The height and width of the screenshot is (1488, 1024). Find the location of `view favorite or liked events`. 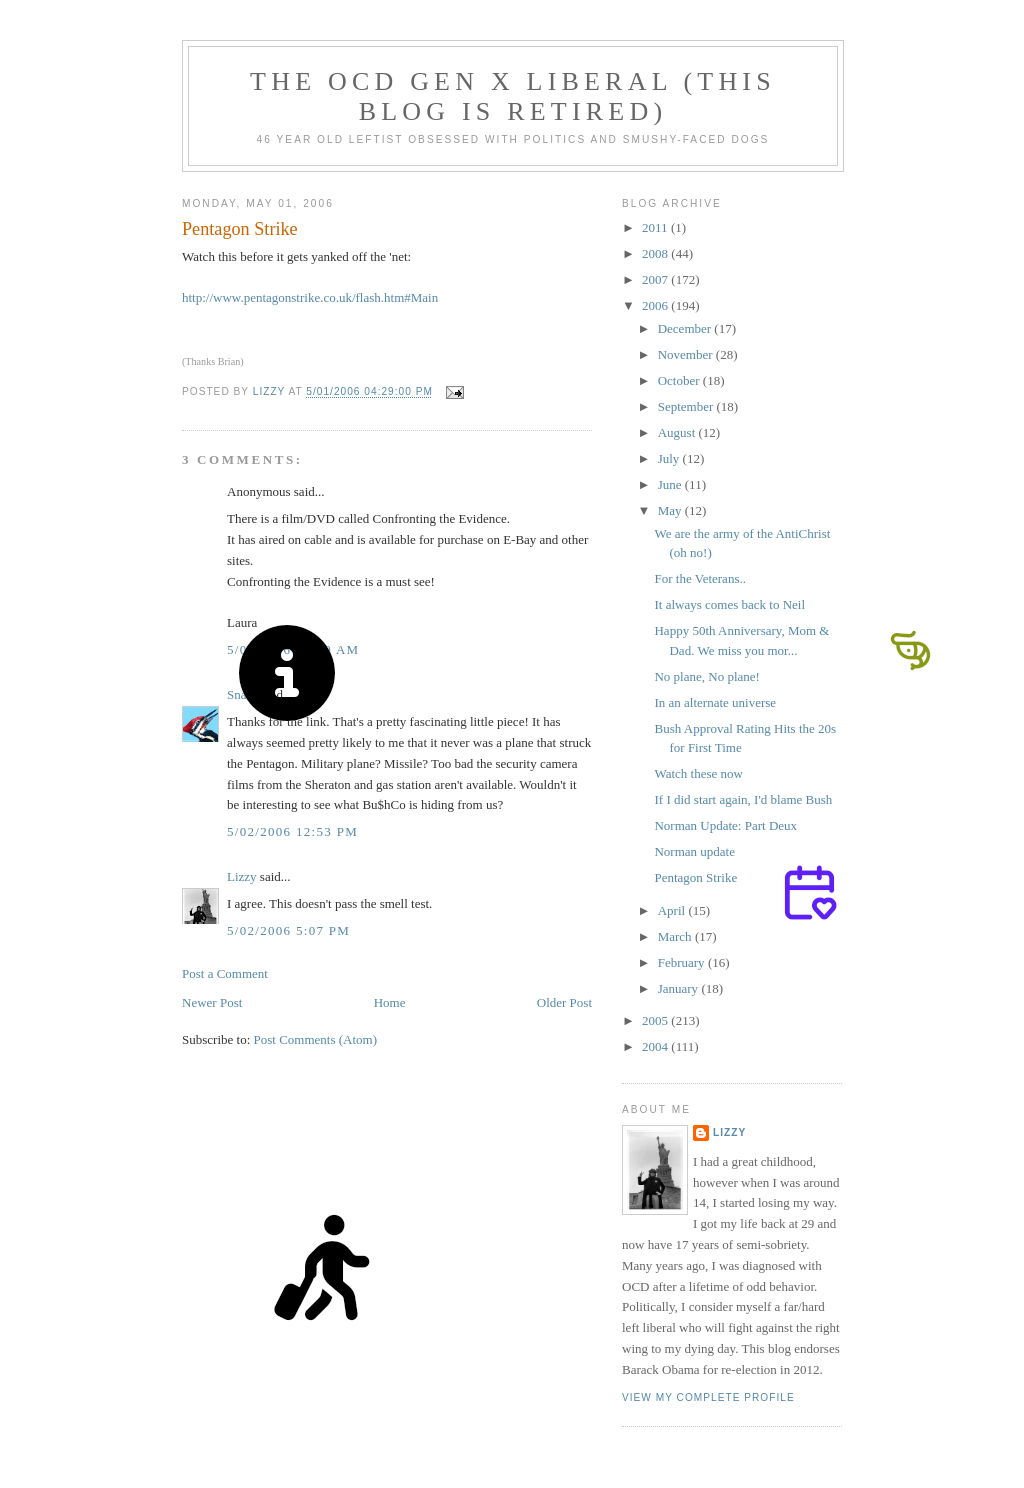

view favorite or liked events is located at coordinates (809, 892).